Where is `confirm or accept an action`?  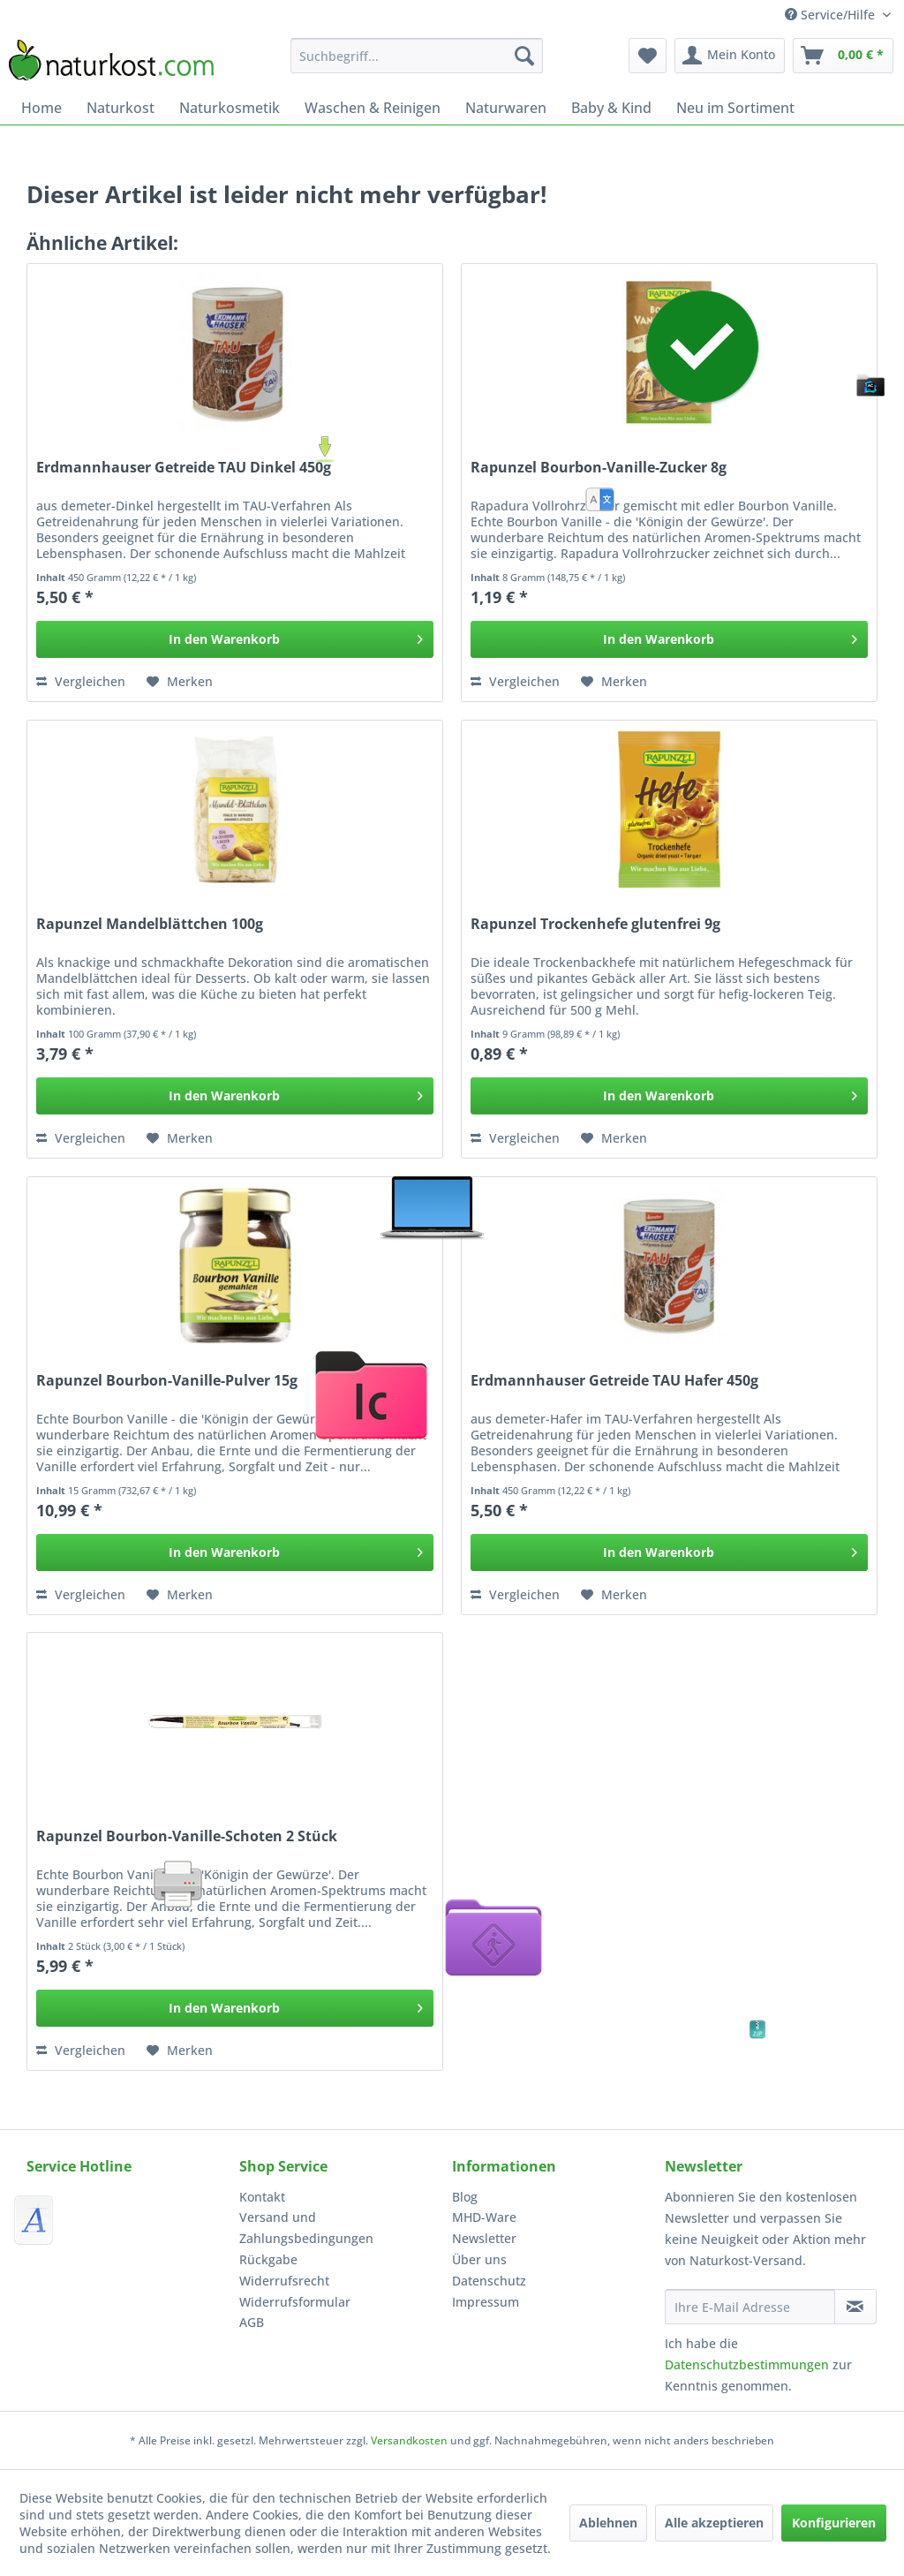
confirm or accept an action is located at coordinates (702, 346).